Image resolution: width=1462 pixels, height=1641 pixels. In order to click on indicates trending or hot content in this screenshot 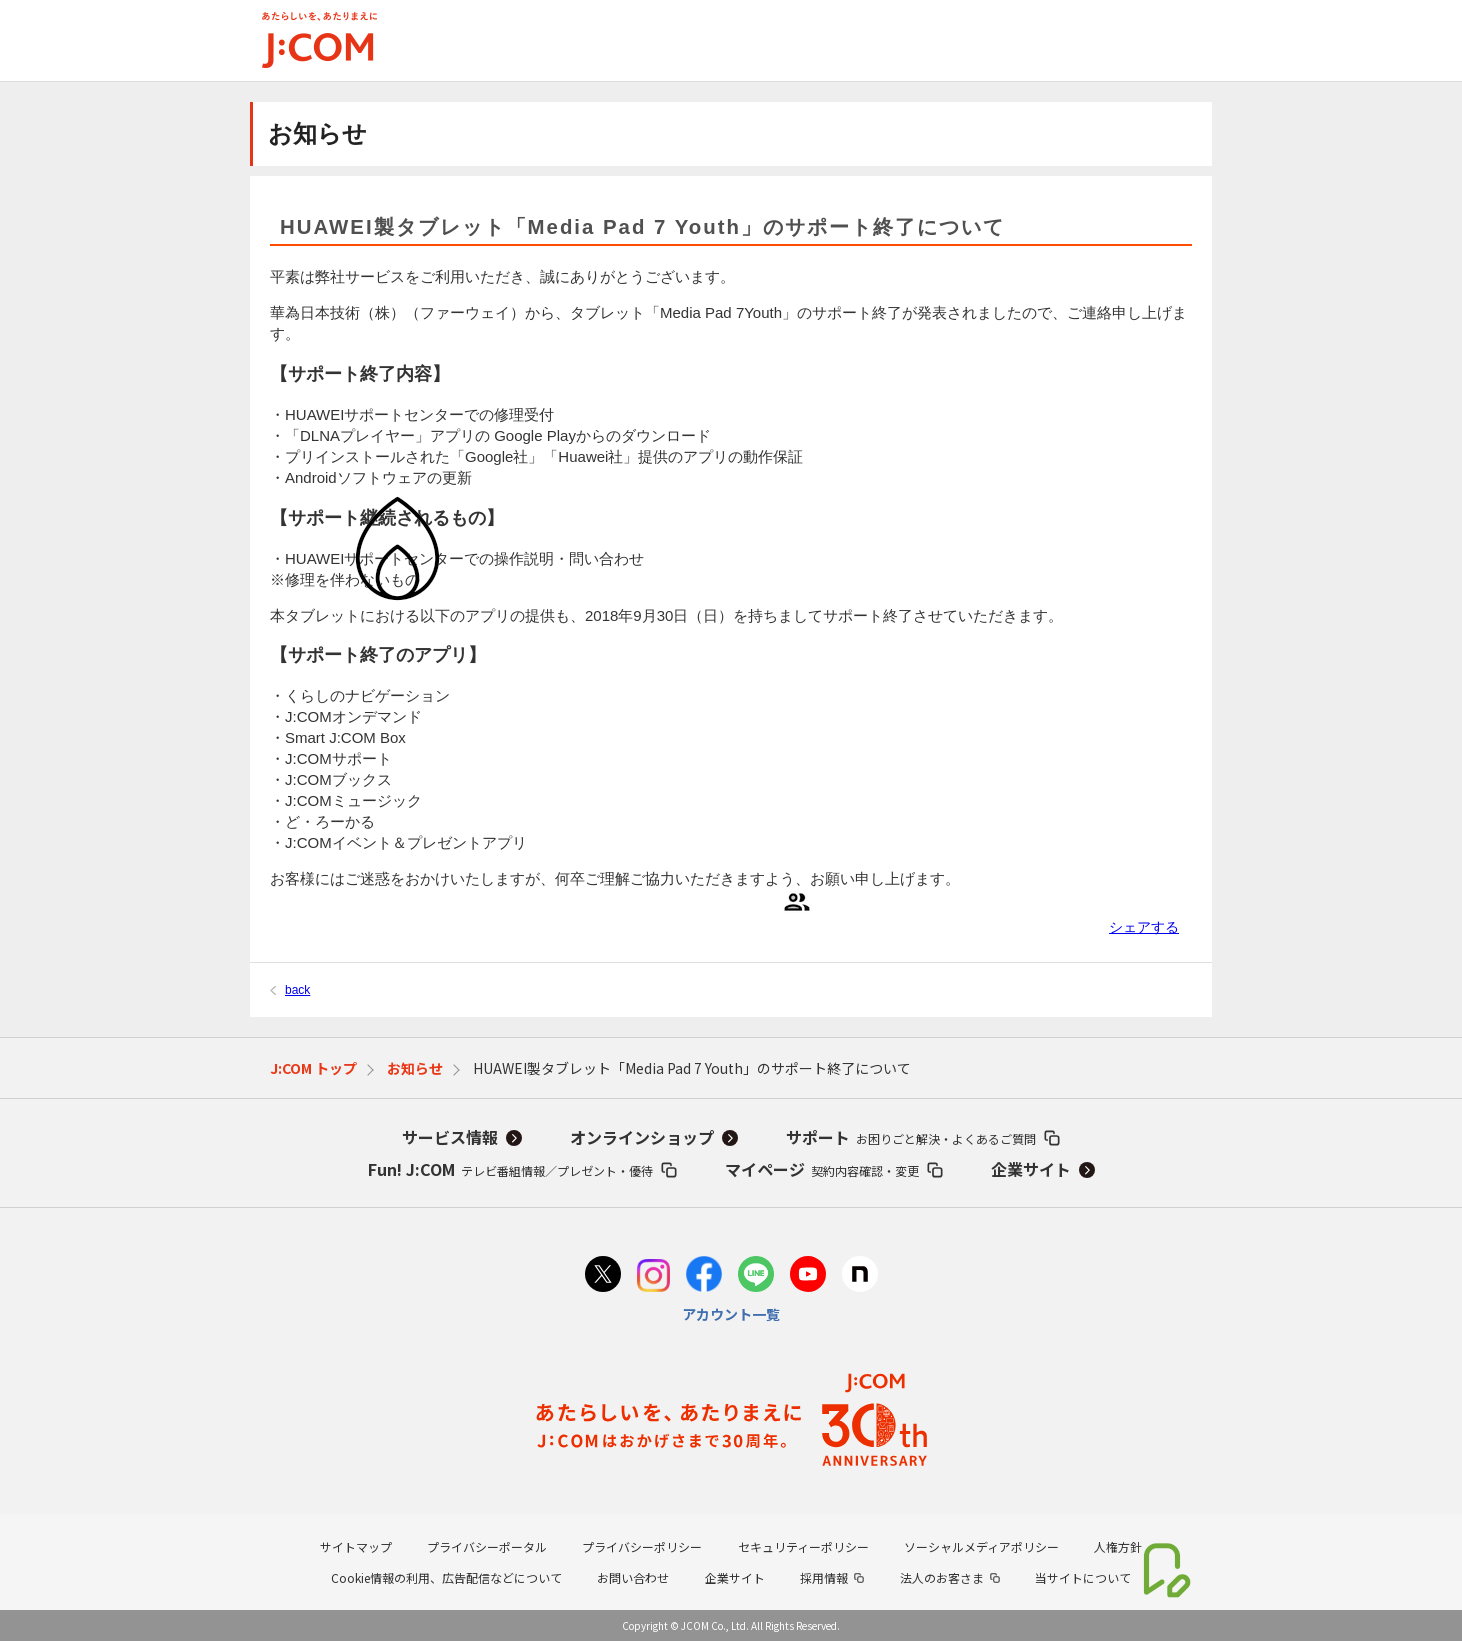, I will do `click(397, 550)`.